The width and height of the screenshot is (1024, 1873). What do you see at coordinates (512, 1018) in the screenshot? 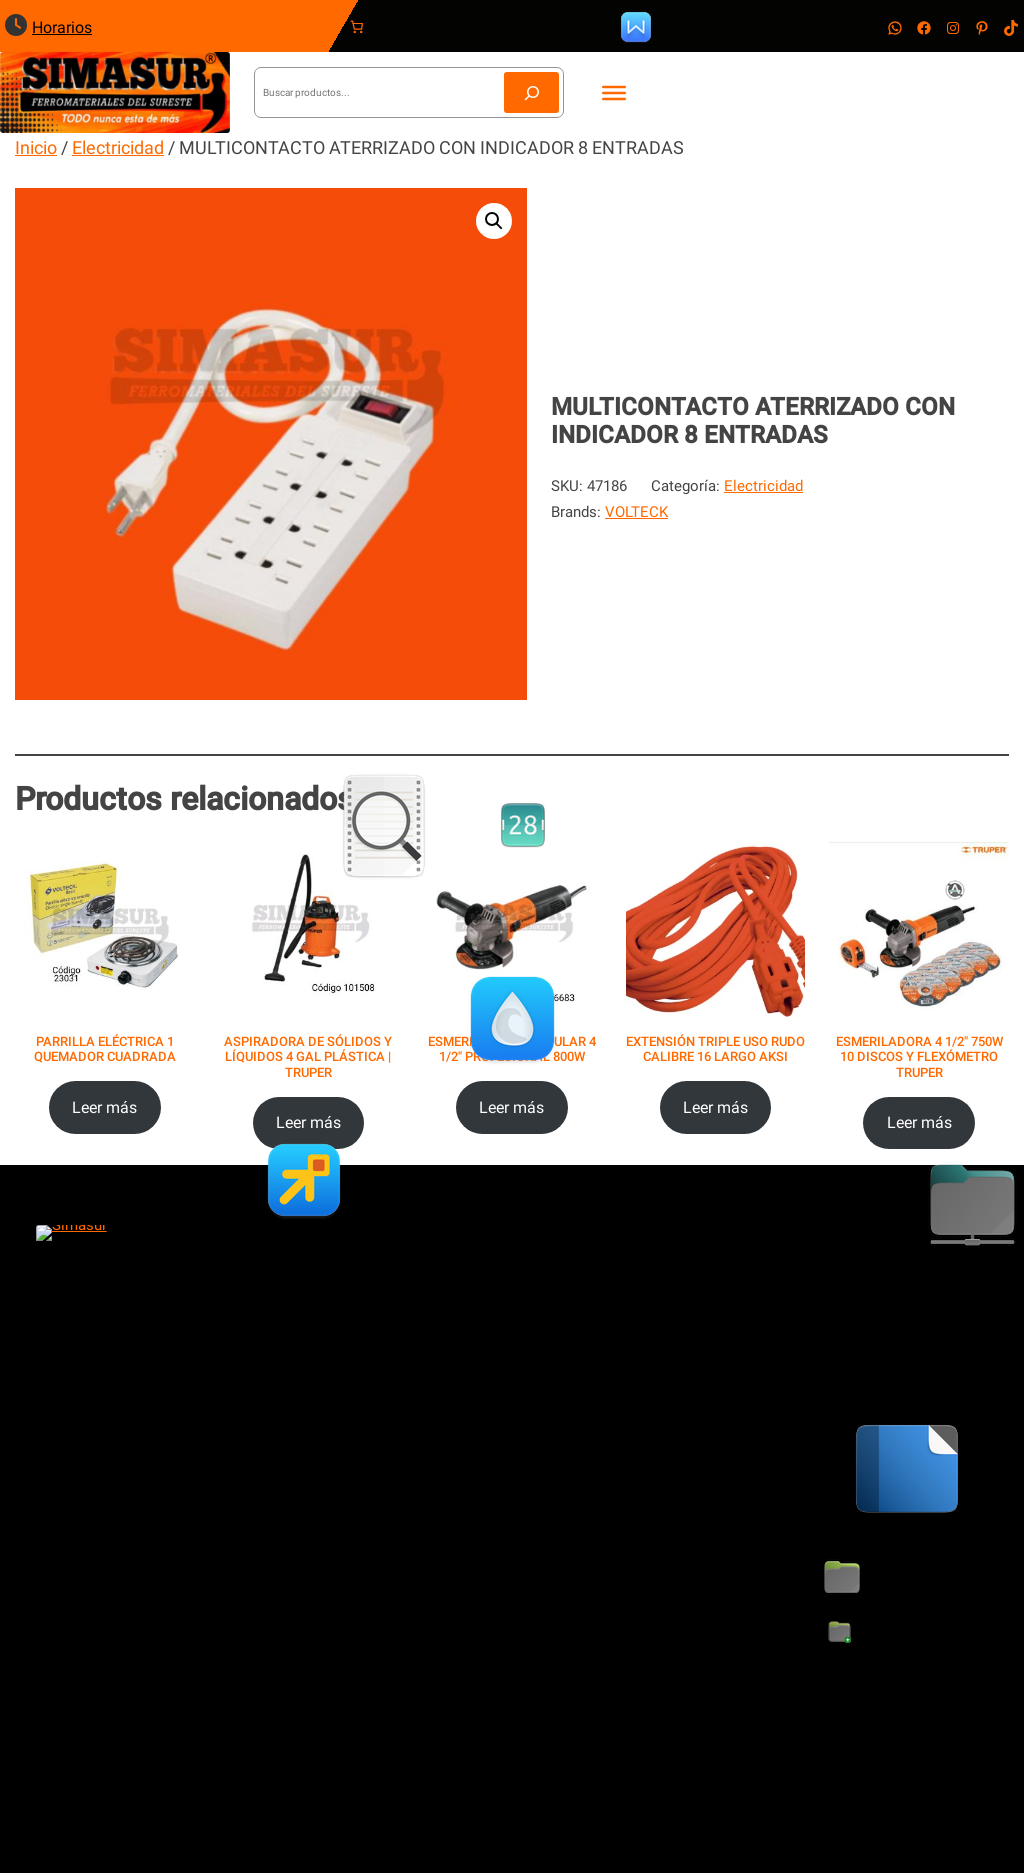
I see `open deluge torrent client` at bounding box center [512, 1018].